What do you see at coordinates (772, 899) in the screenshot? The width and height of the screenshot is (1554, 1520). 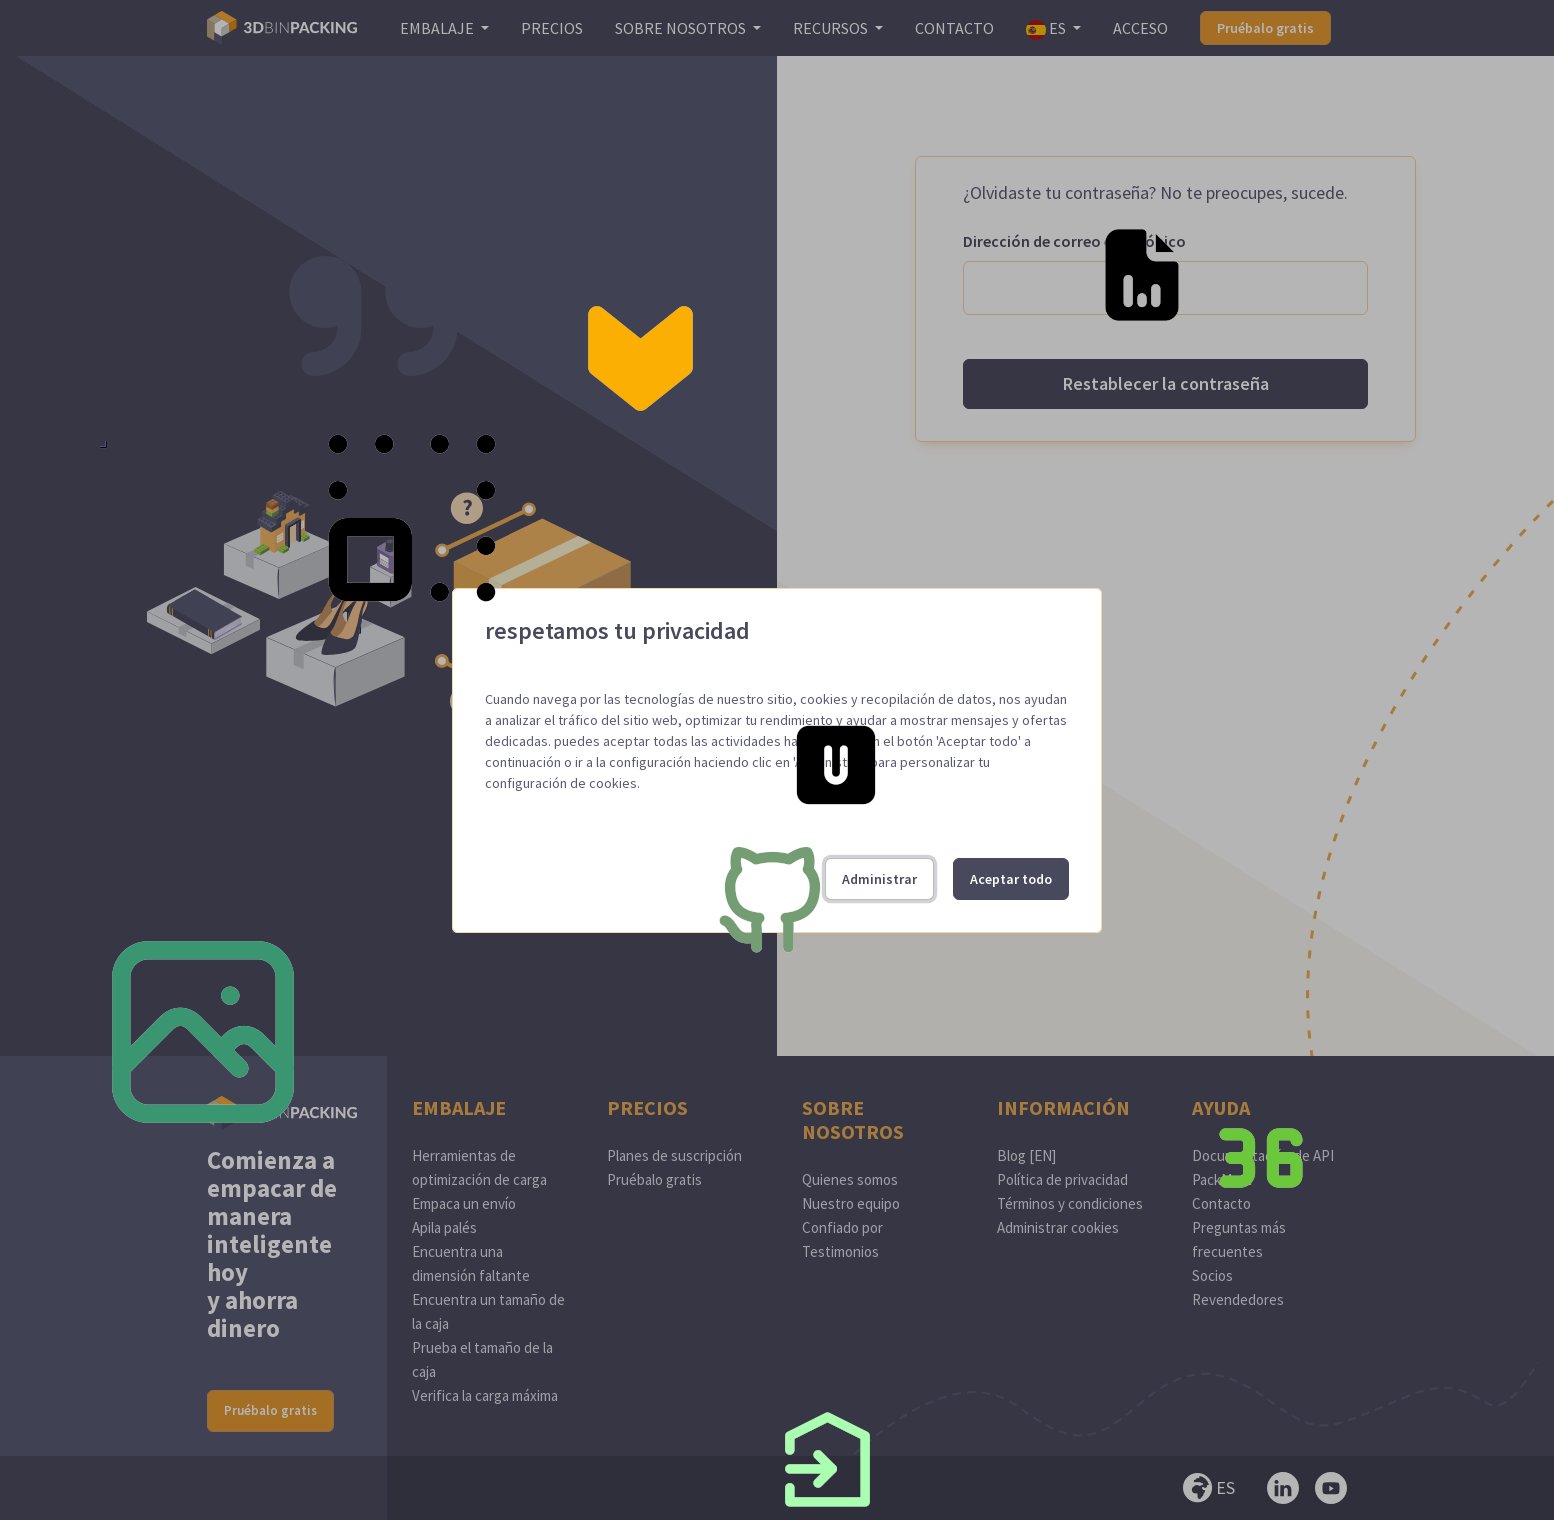 I see `view project on github` at bounding box center [772, 899].